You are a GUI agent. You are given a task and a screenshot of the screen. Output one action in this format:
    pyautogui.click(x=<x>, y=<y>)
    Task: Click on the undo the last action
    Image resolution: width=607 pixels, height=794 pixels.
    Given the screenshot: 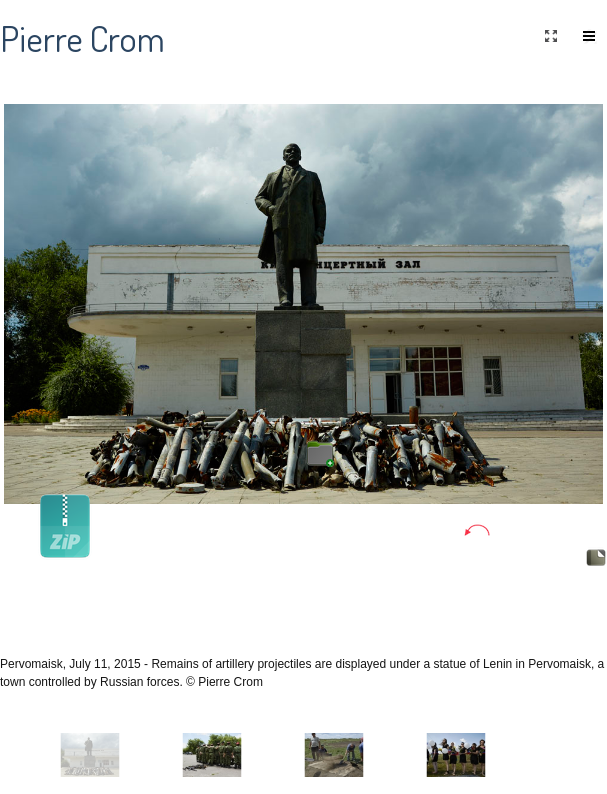 What is the action you would take?
    pyautogui.click(x=477, y=530)
    